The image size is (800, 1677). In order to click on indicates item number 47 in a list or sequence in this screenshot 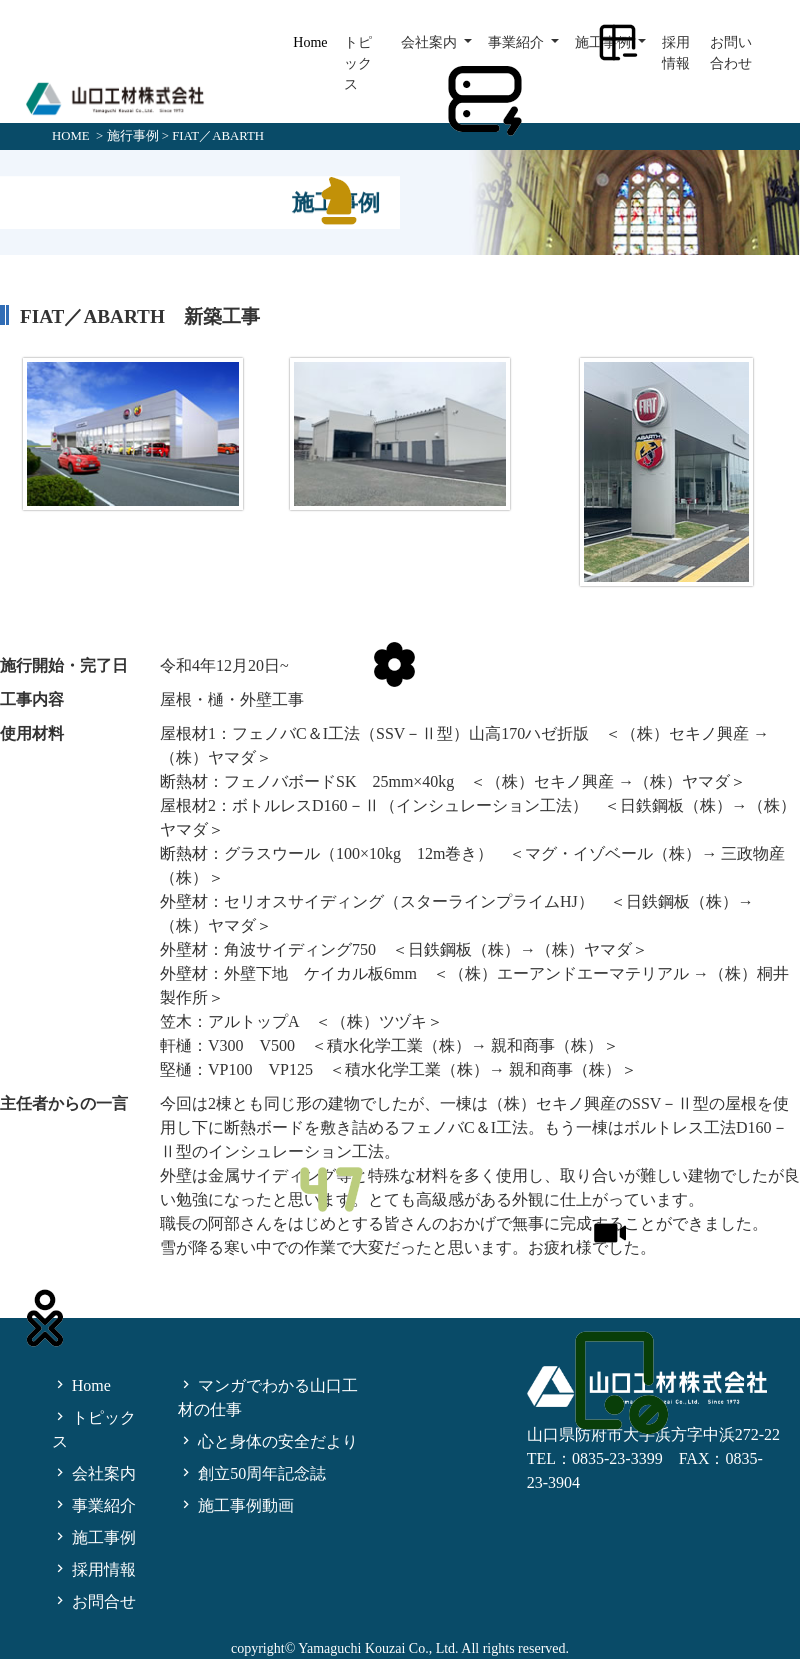, I will do `click(331, 1189)`.